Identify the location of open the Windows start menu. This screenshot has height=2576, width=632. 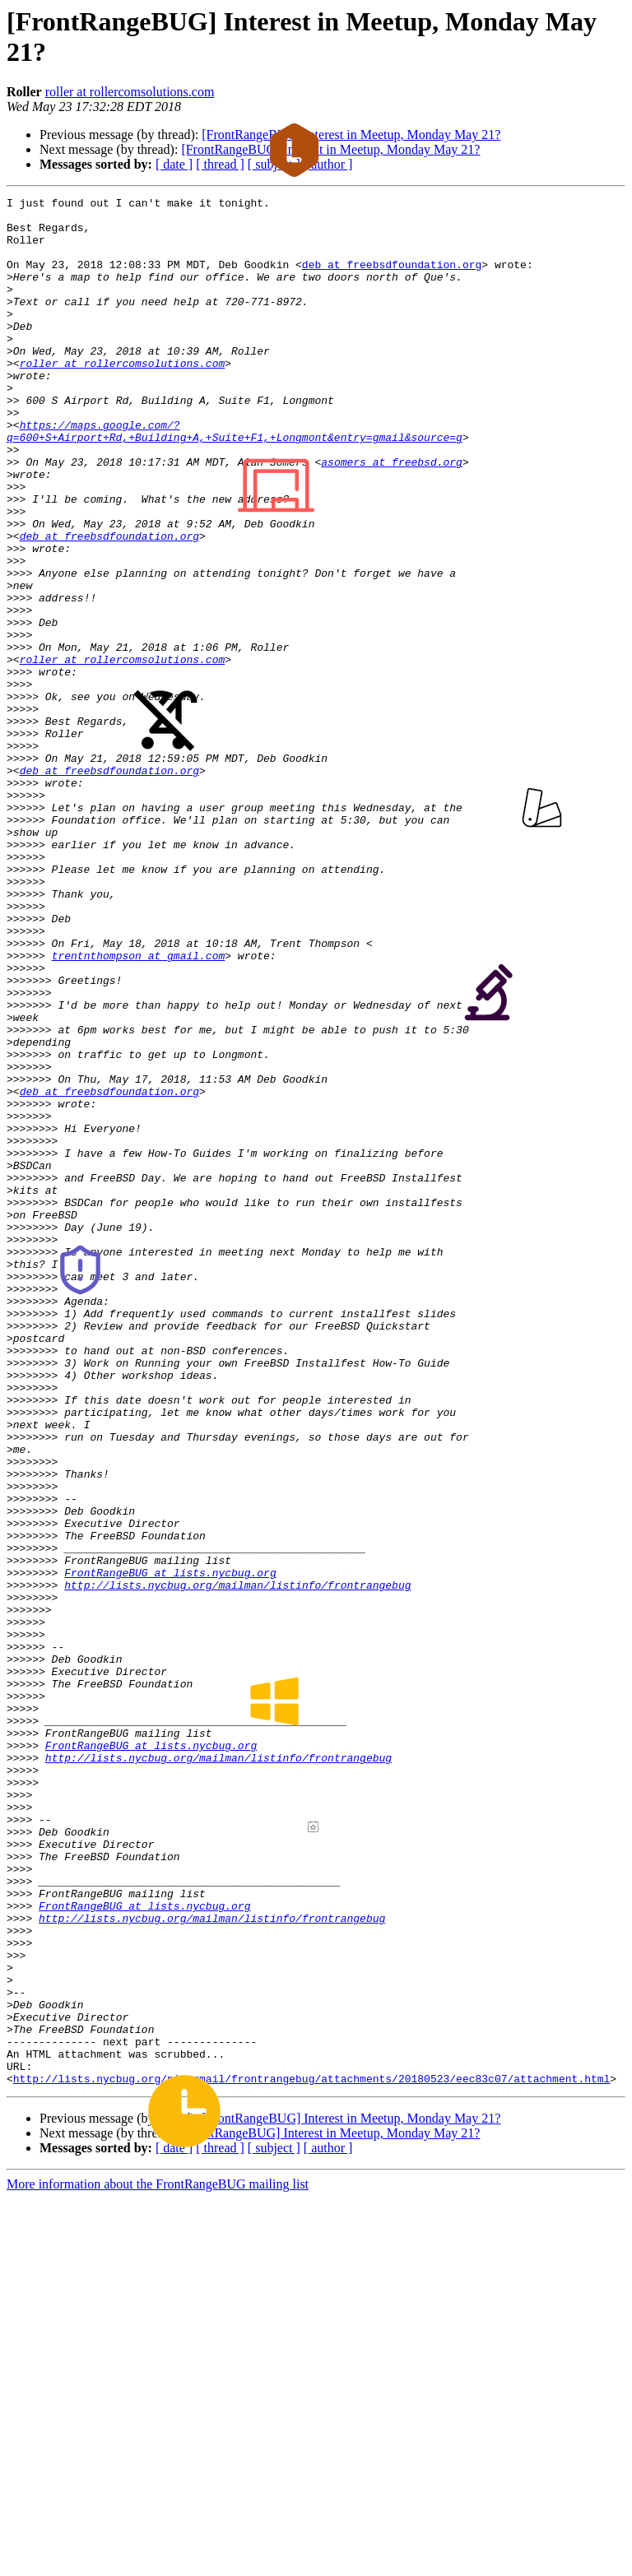
(276, 1701).